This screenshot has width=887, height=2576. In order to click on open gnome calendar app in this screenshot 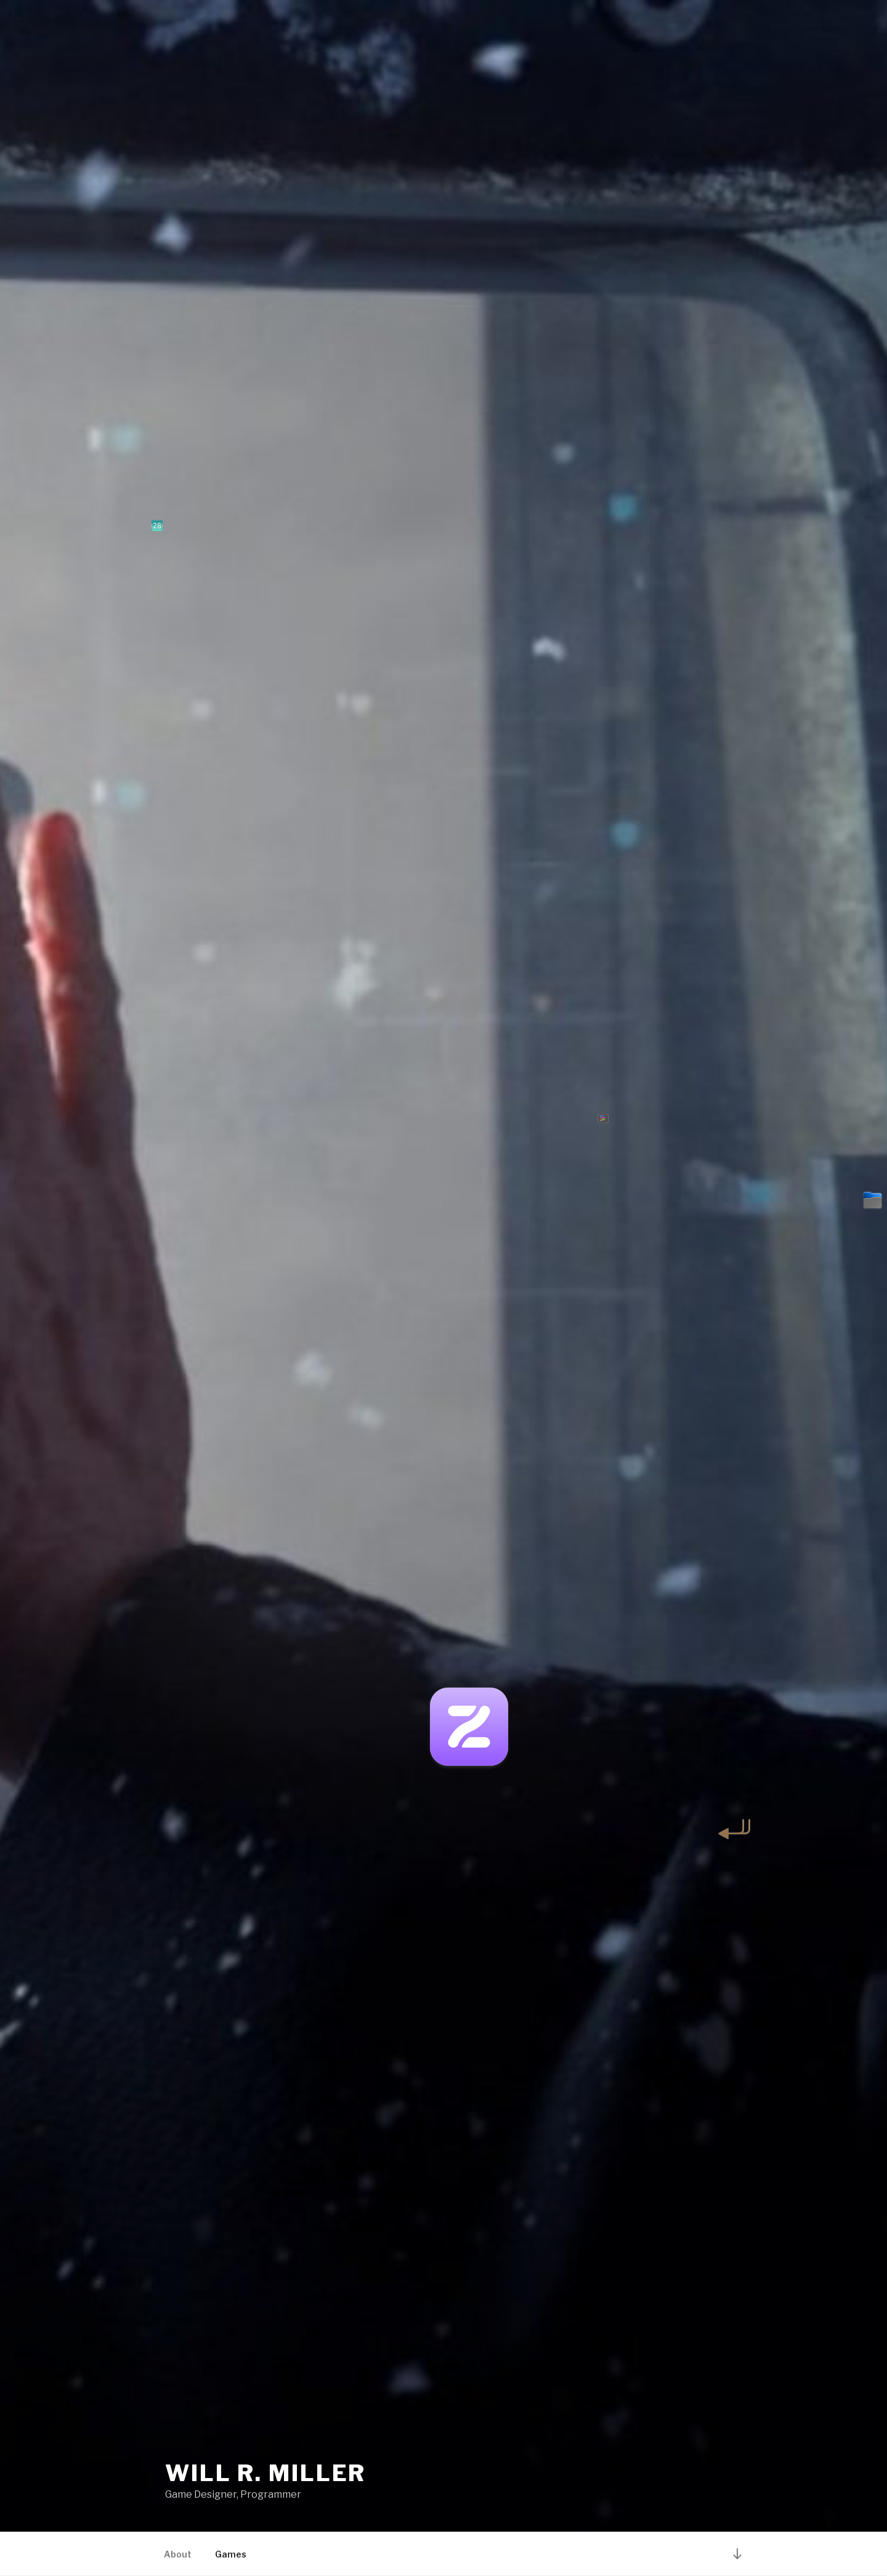, I will do `click(157, 526)`.